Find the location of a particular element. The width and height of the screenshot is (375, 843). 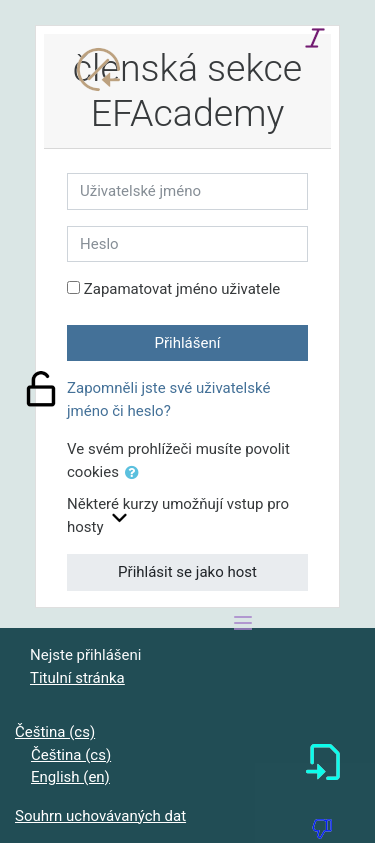

expand a collapsed section or menu is located at coordinates (119, 517).